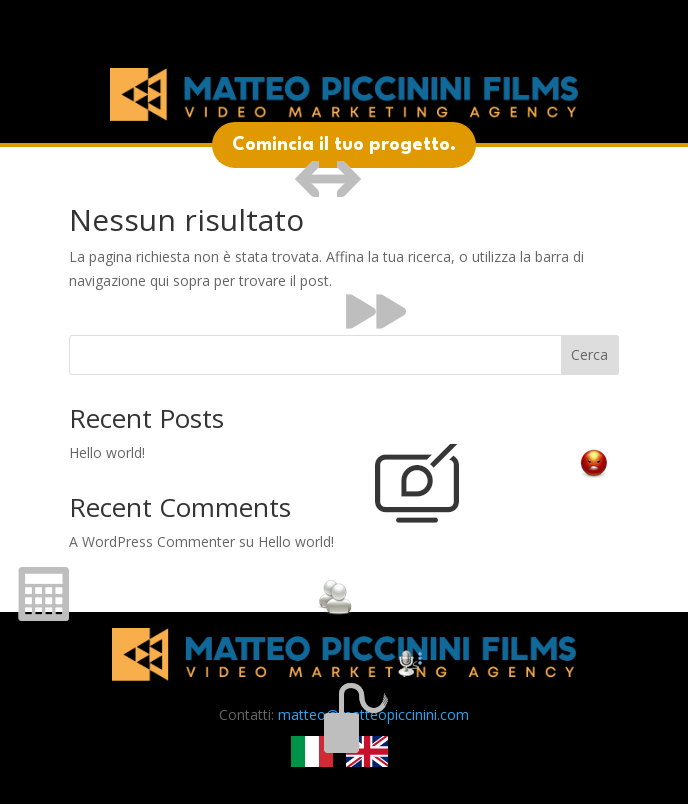  I want to click on microphone input level is high, so click(410, 663).